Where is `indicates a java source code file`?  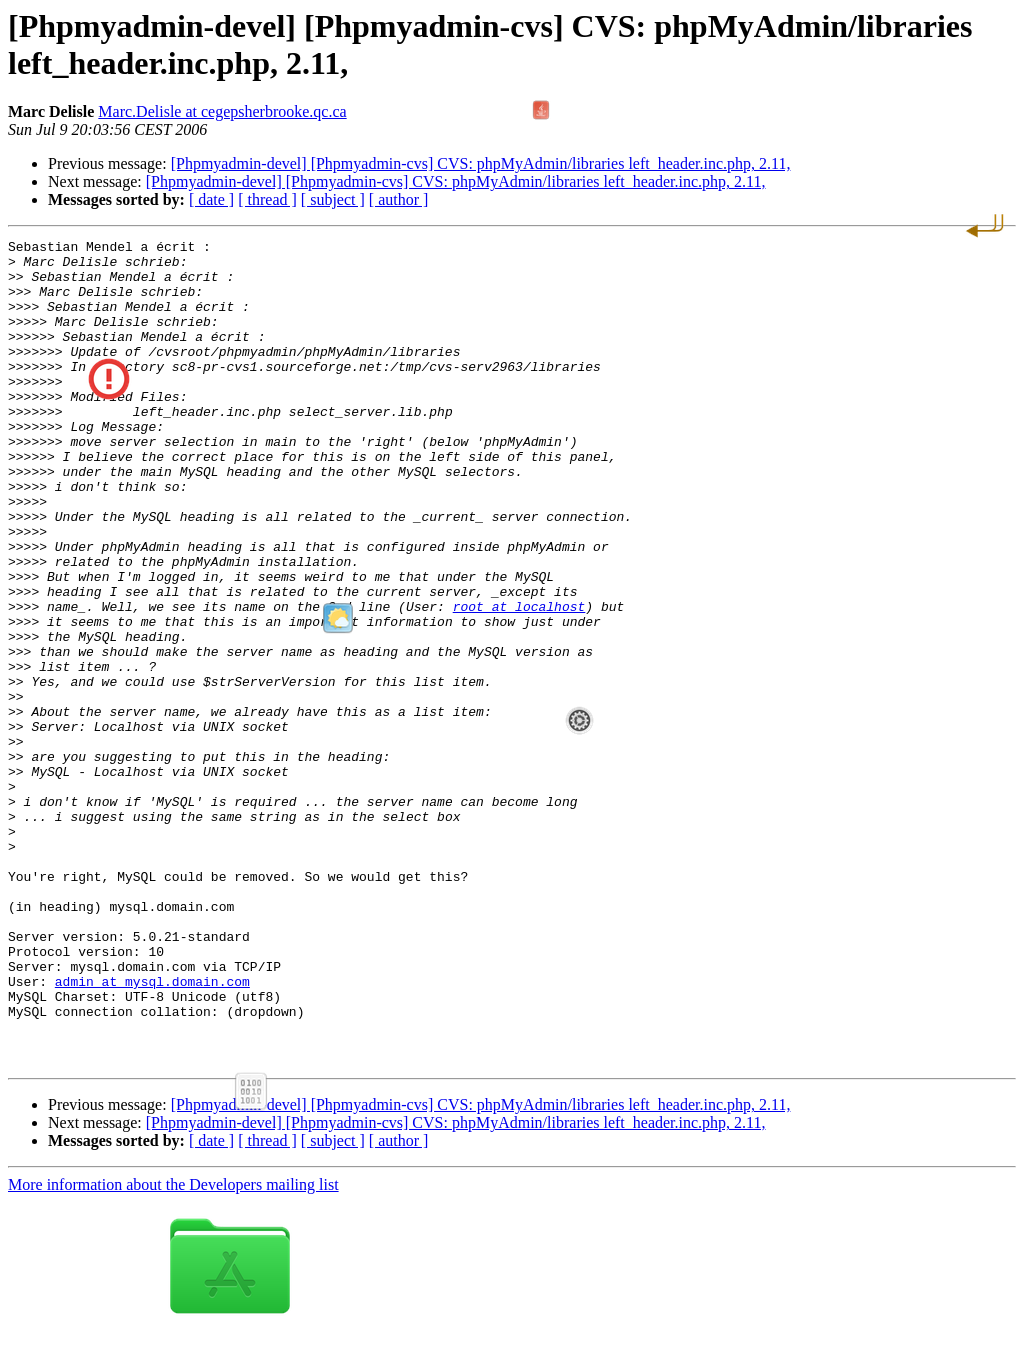 indicates a java source code file is located at coordinates (541, 110).